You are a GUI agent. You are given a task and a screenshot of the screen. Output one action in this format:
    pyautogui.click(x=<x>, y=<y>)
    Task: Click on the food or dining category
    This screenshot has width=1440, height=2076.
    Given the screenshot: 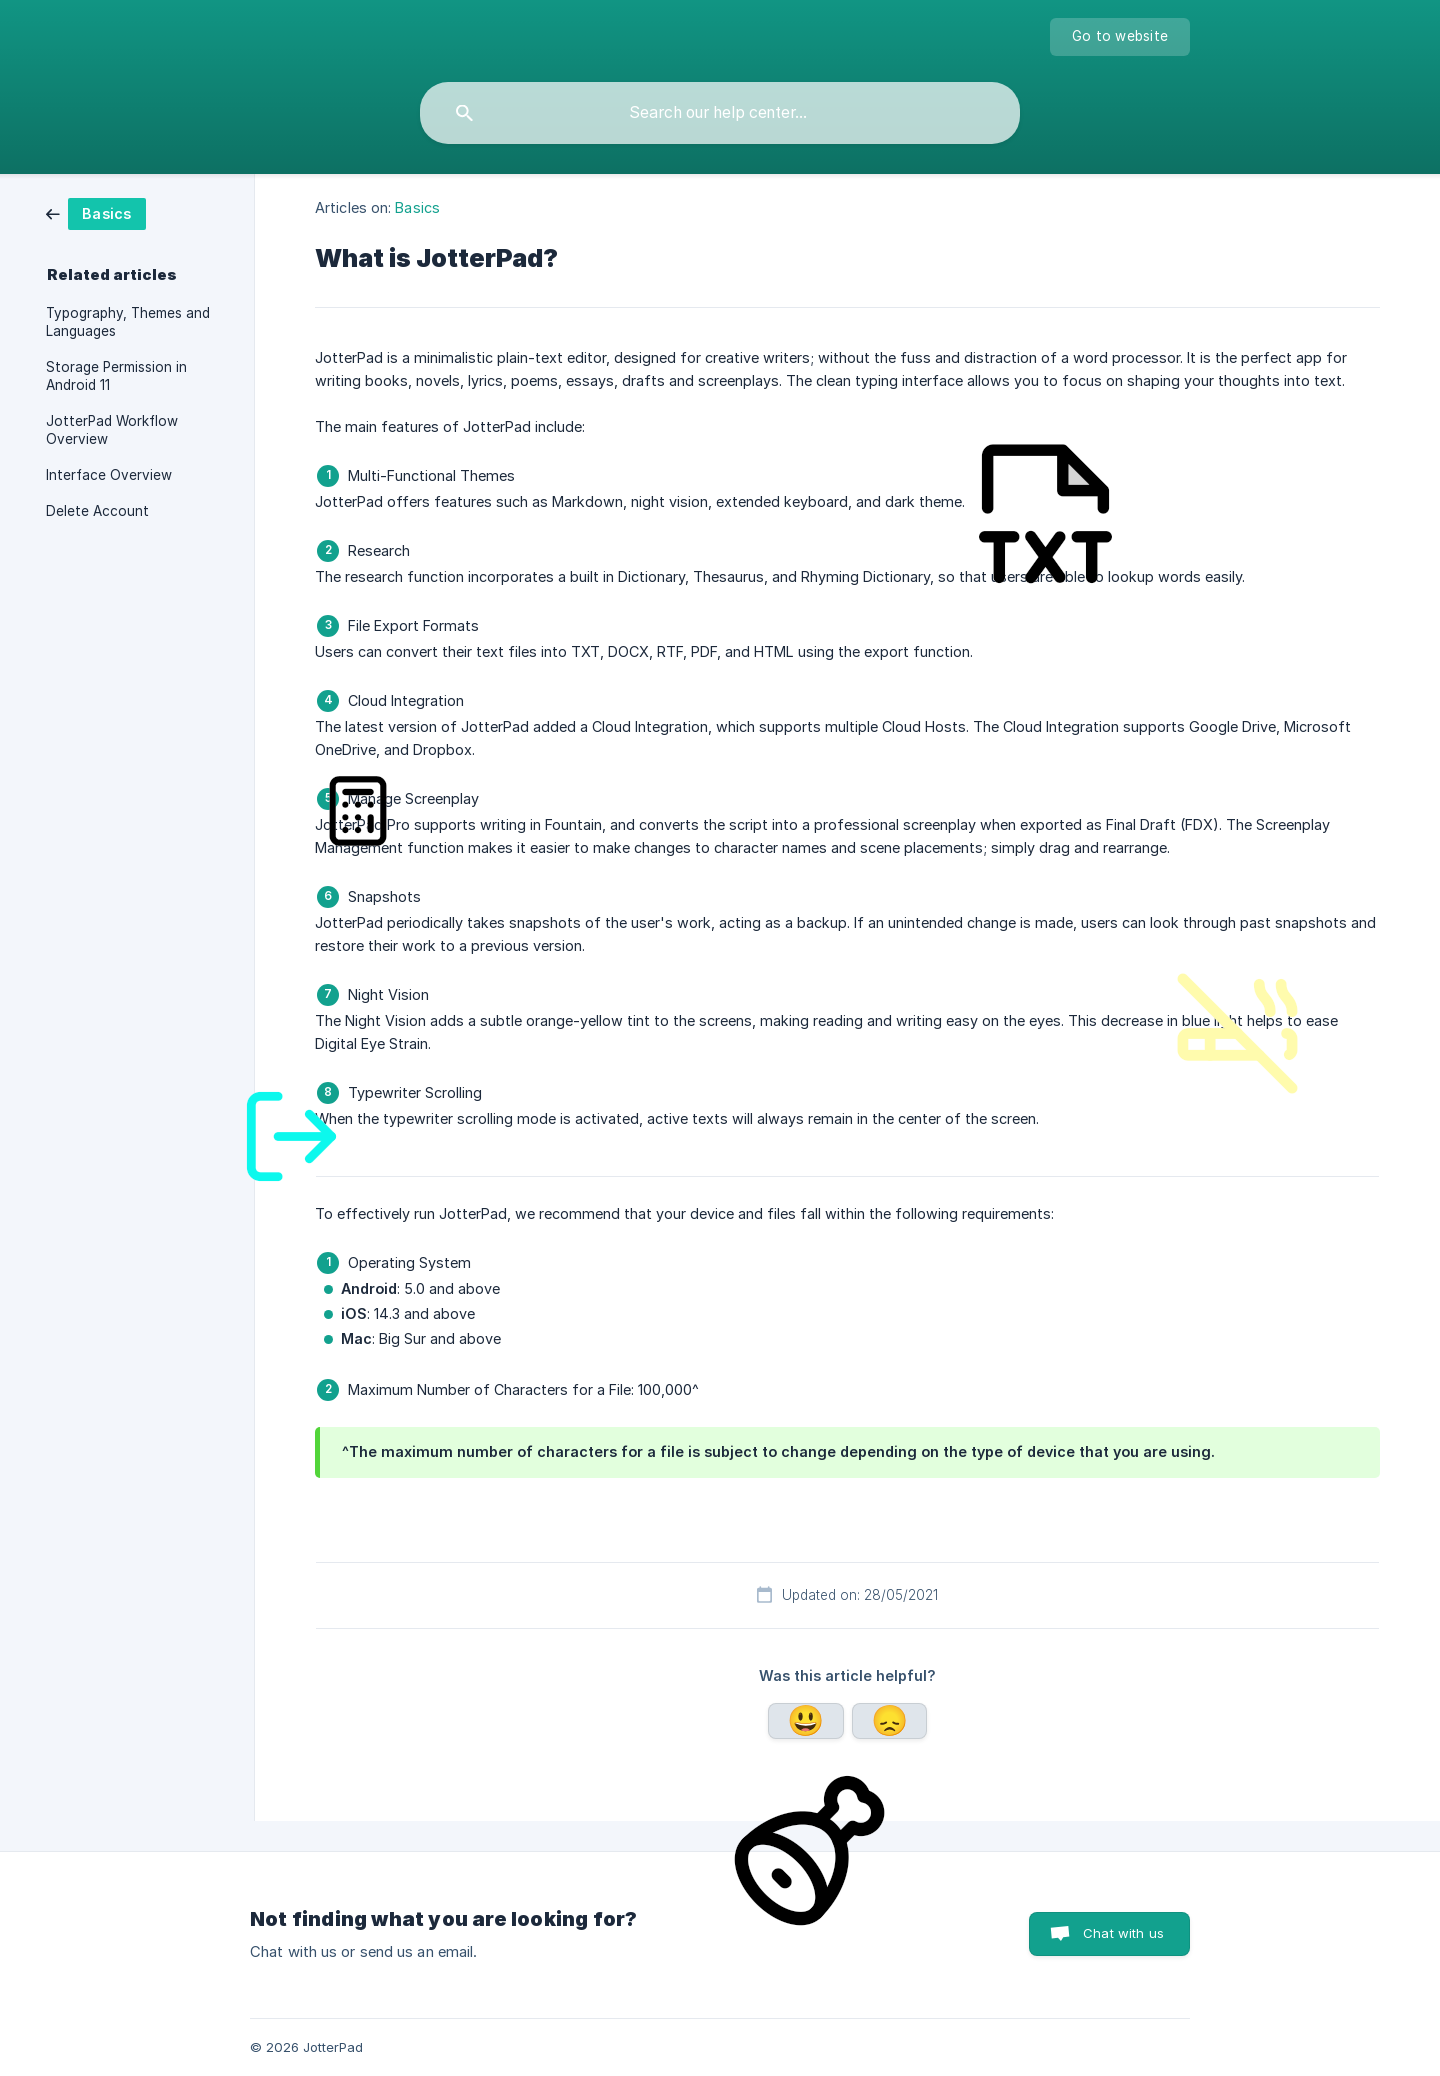 What is the action you would take?
    pyautogui.click(x=808, y=1851)
    